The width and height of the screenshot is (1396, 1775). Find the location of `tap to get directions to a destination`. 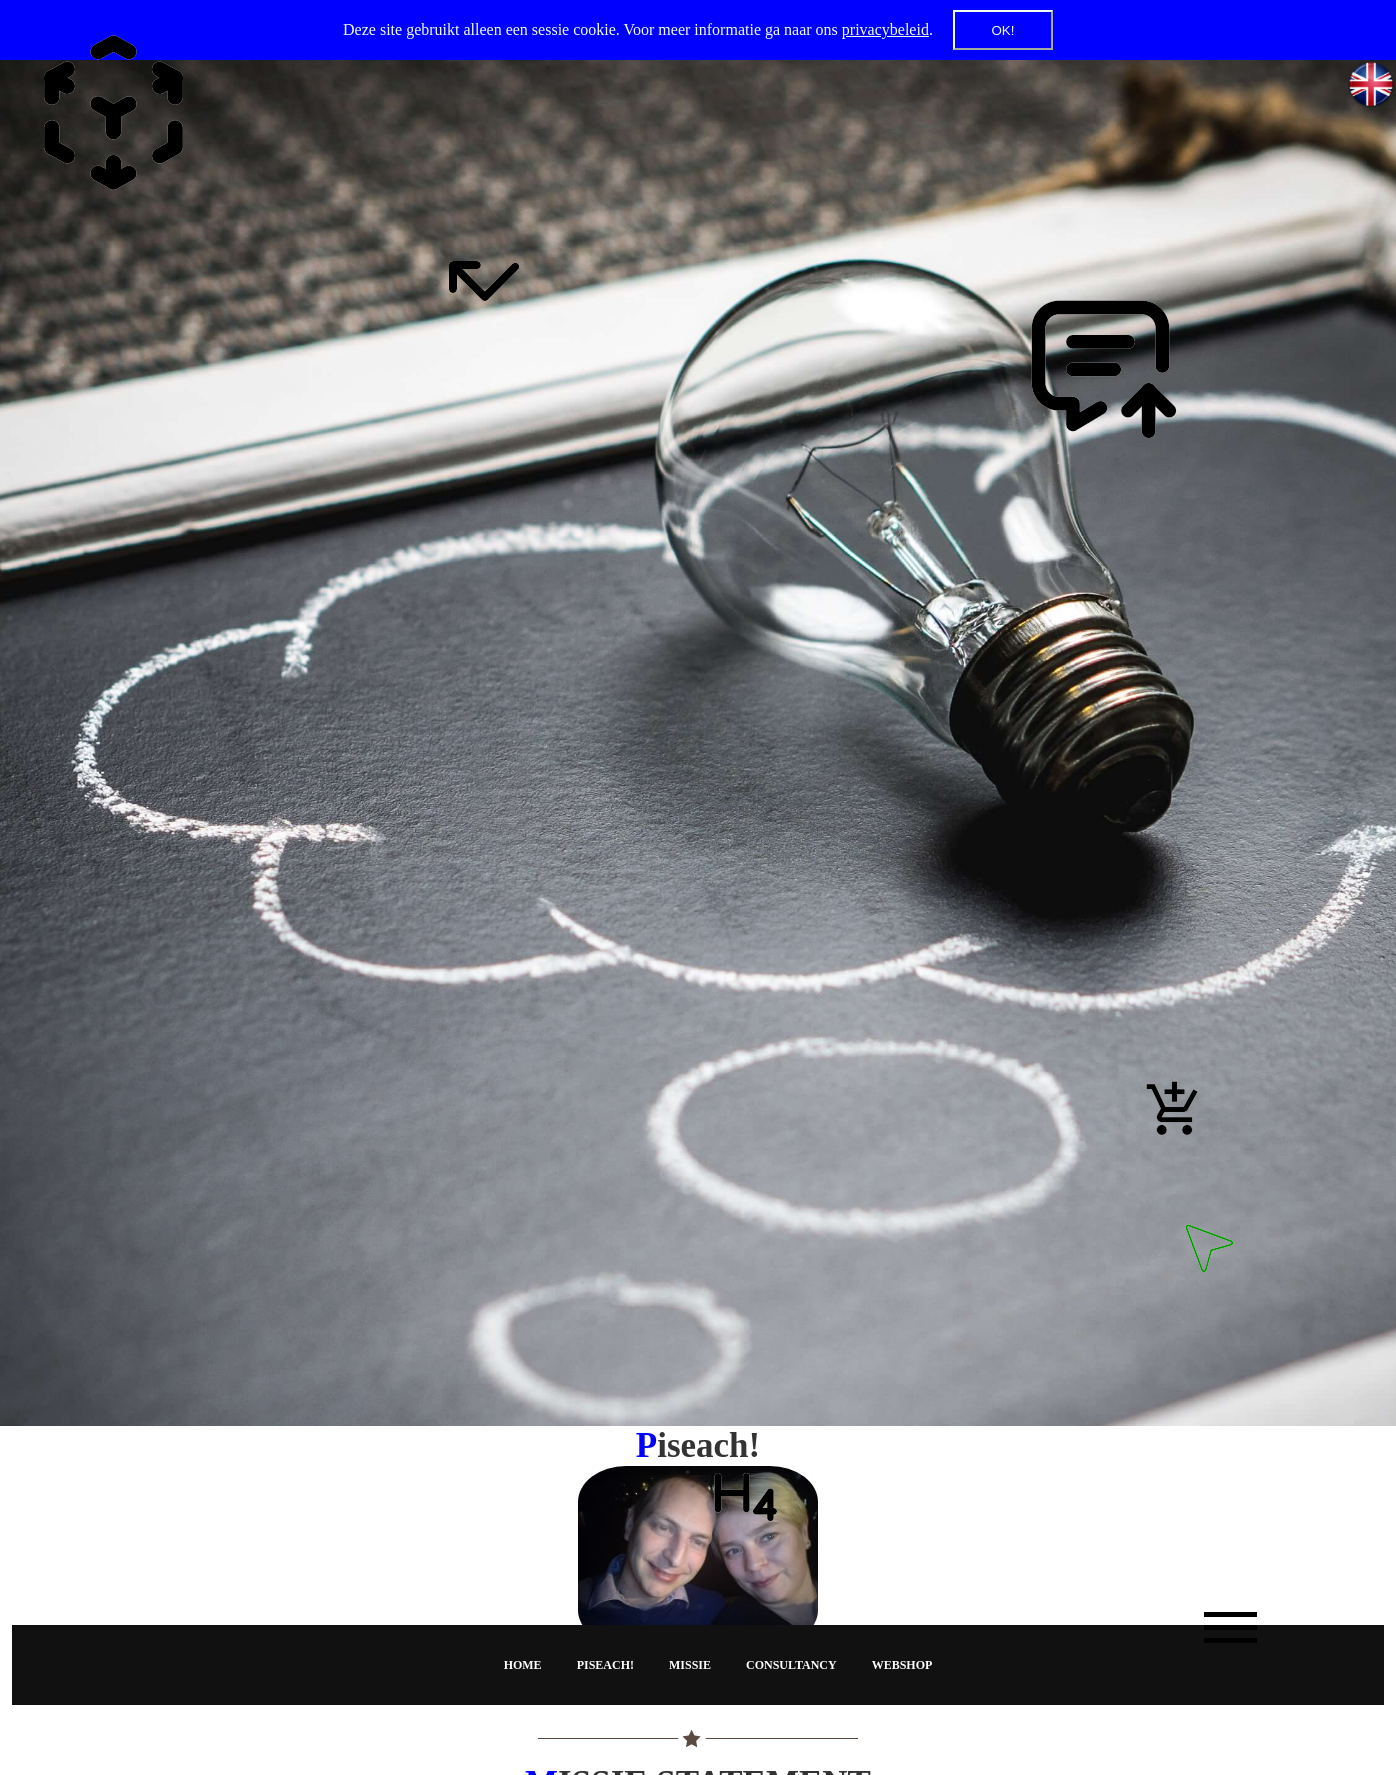

tap to get directions to a destination is located at coordinates (1205, 1244).